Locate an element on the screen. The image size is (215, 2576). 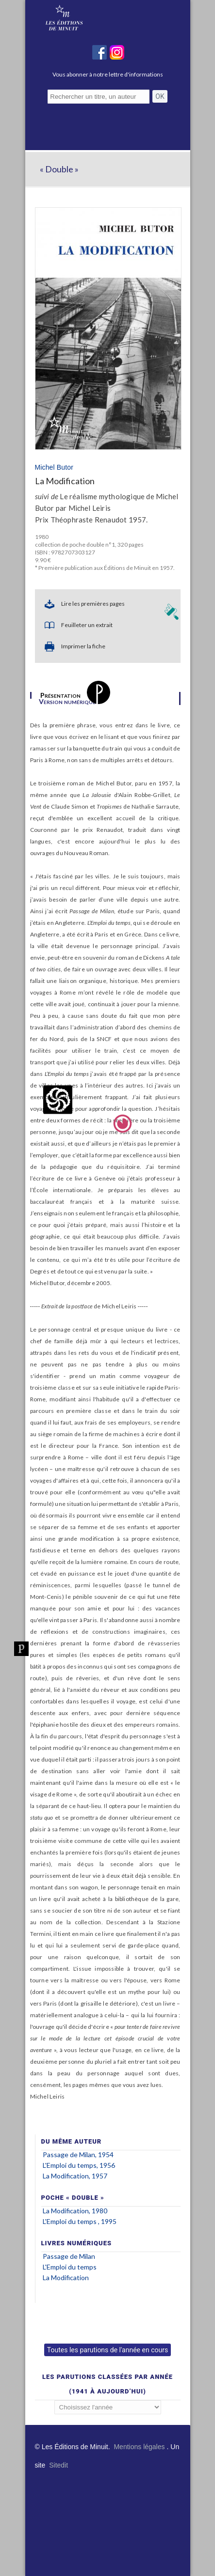
link to Publons researcher profile is located at coordinates (21, 1649).